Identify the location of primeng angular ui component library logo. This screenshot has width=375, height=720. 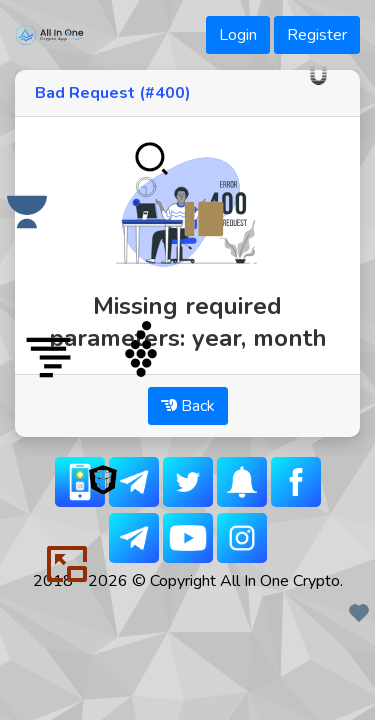
(103, 480).